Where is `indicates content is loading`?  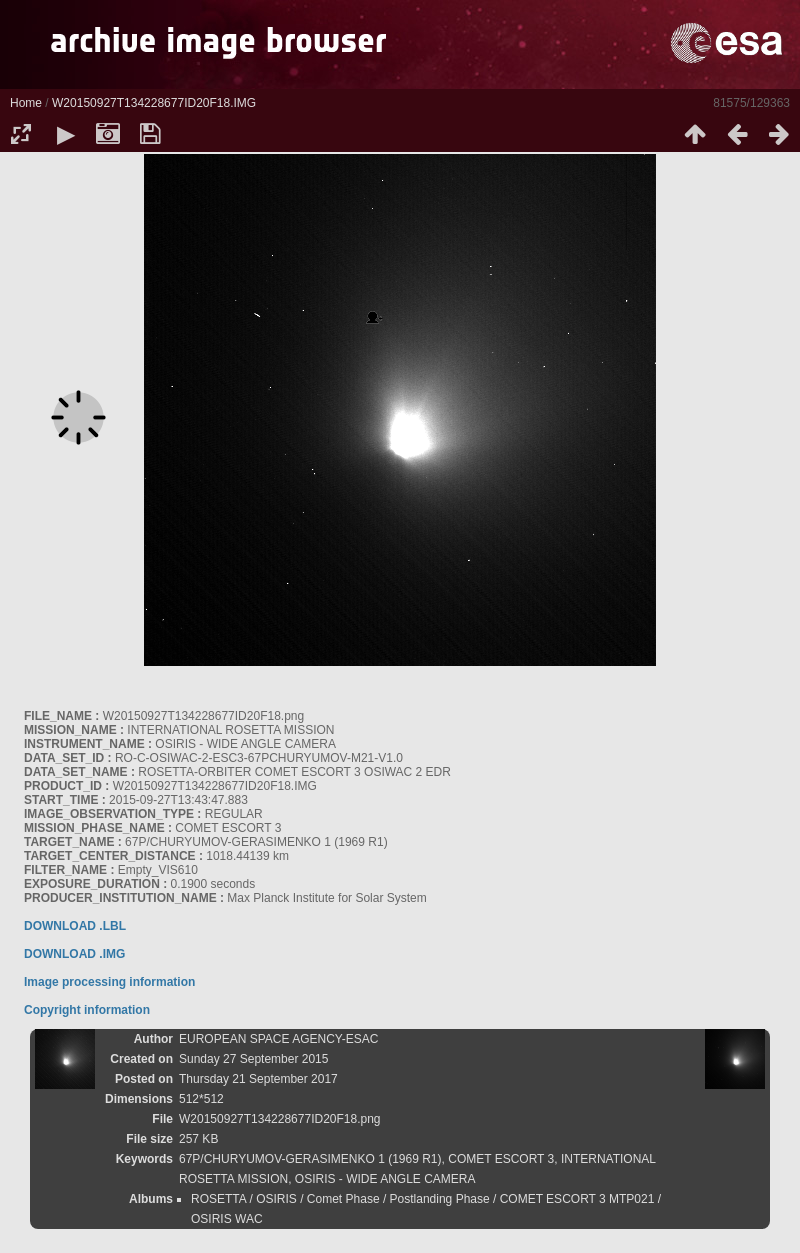 indicates content is loading is located at coordinates (78, 417).